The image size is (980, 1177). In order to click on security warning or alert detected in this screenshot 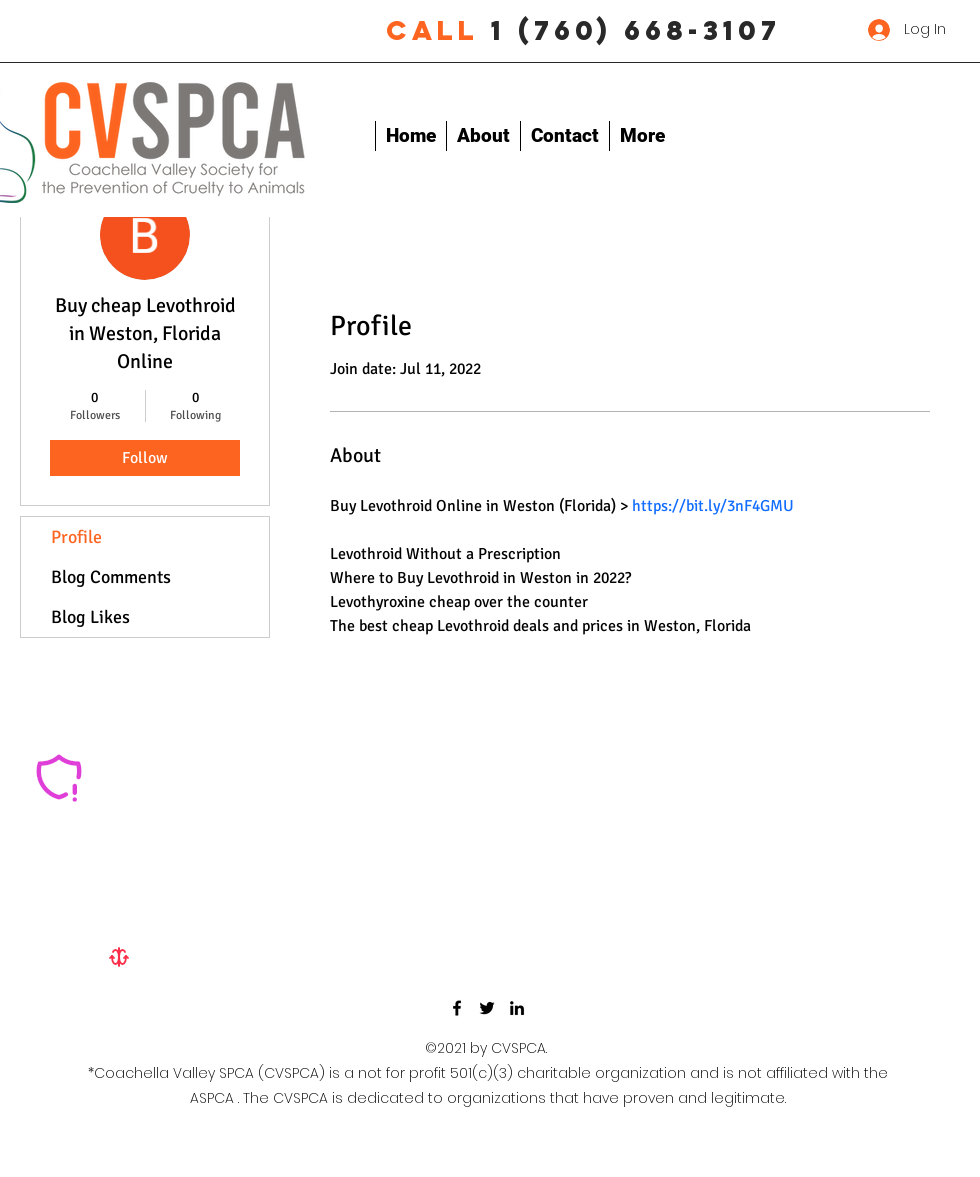, I will do `click(59, 777)`.